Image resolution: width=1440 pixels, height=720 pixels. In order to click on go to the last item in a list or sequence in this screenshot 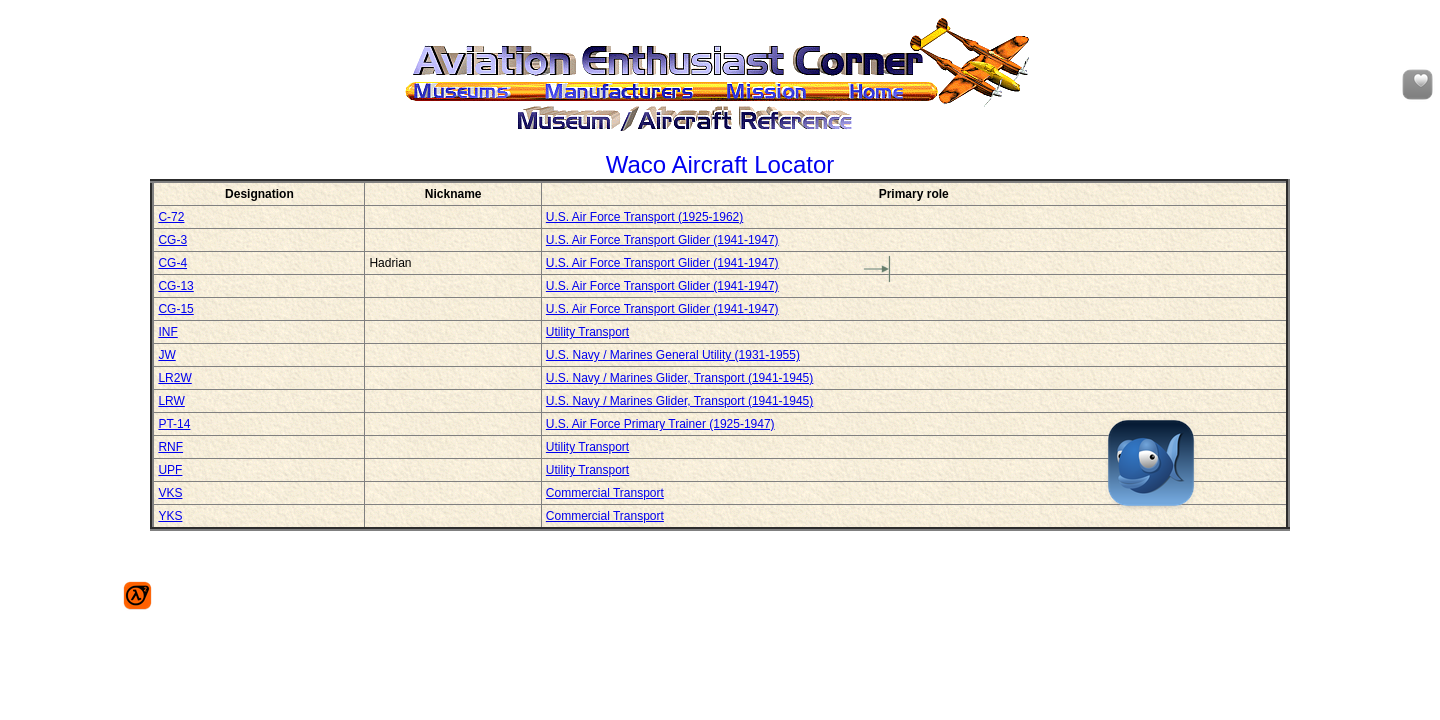, I will do `click(877, 269)`.